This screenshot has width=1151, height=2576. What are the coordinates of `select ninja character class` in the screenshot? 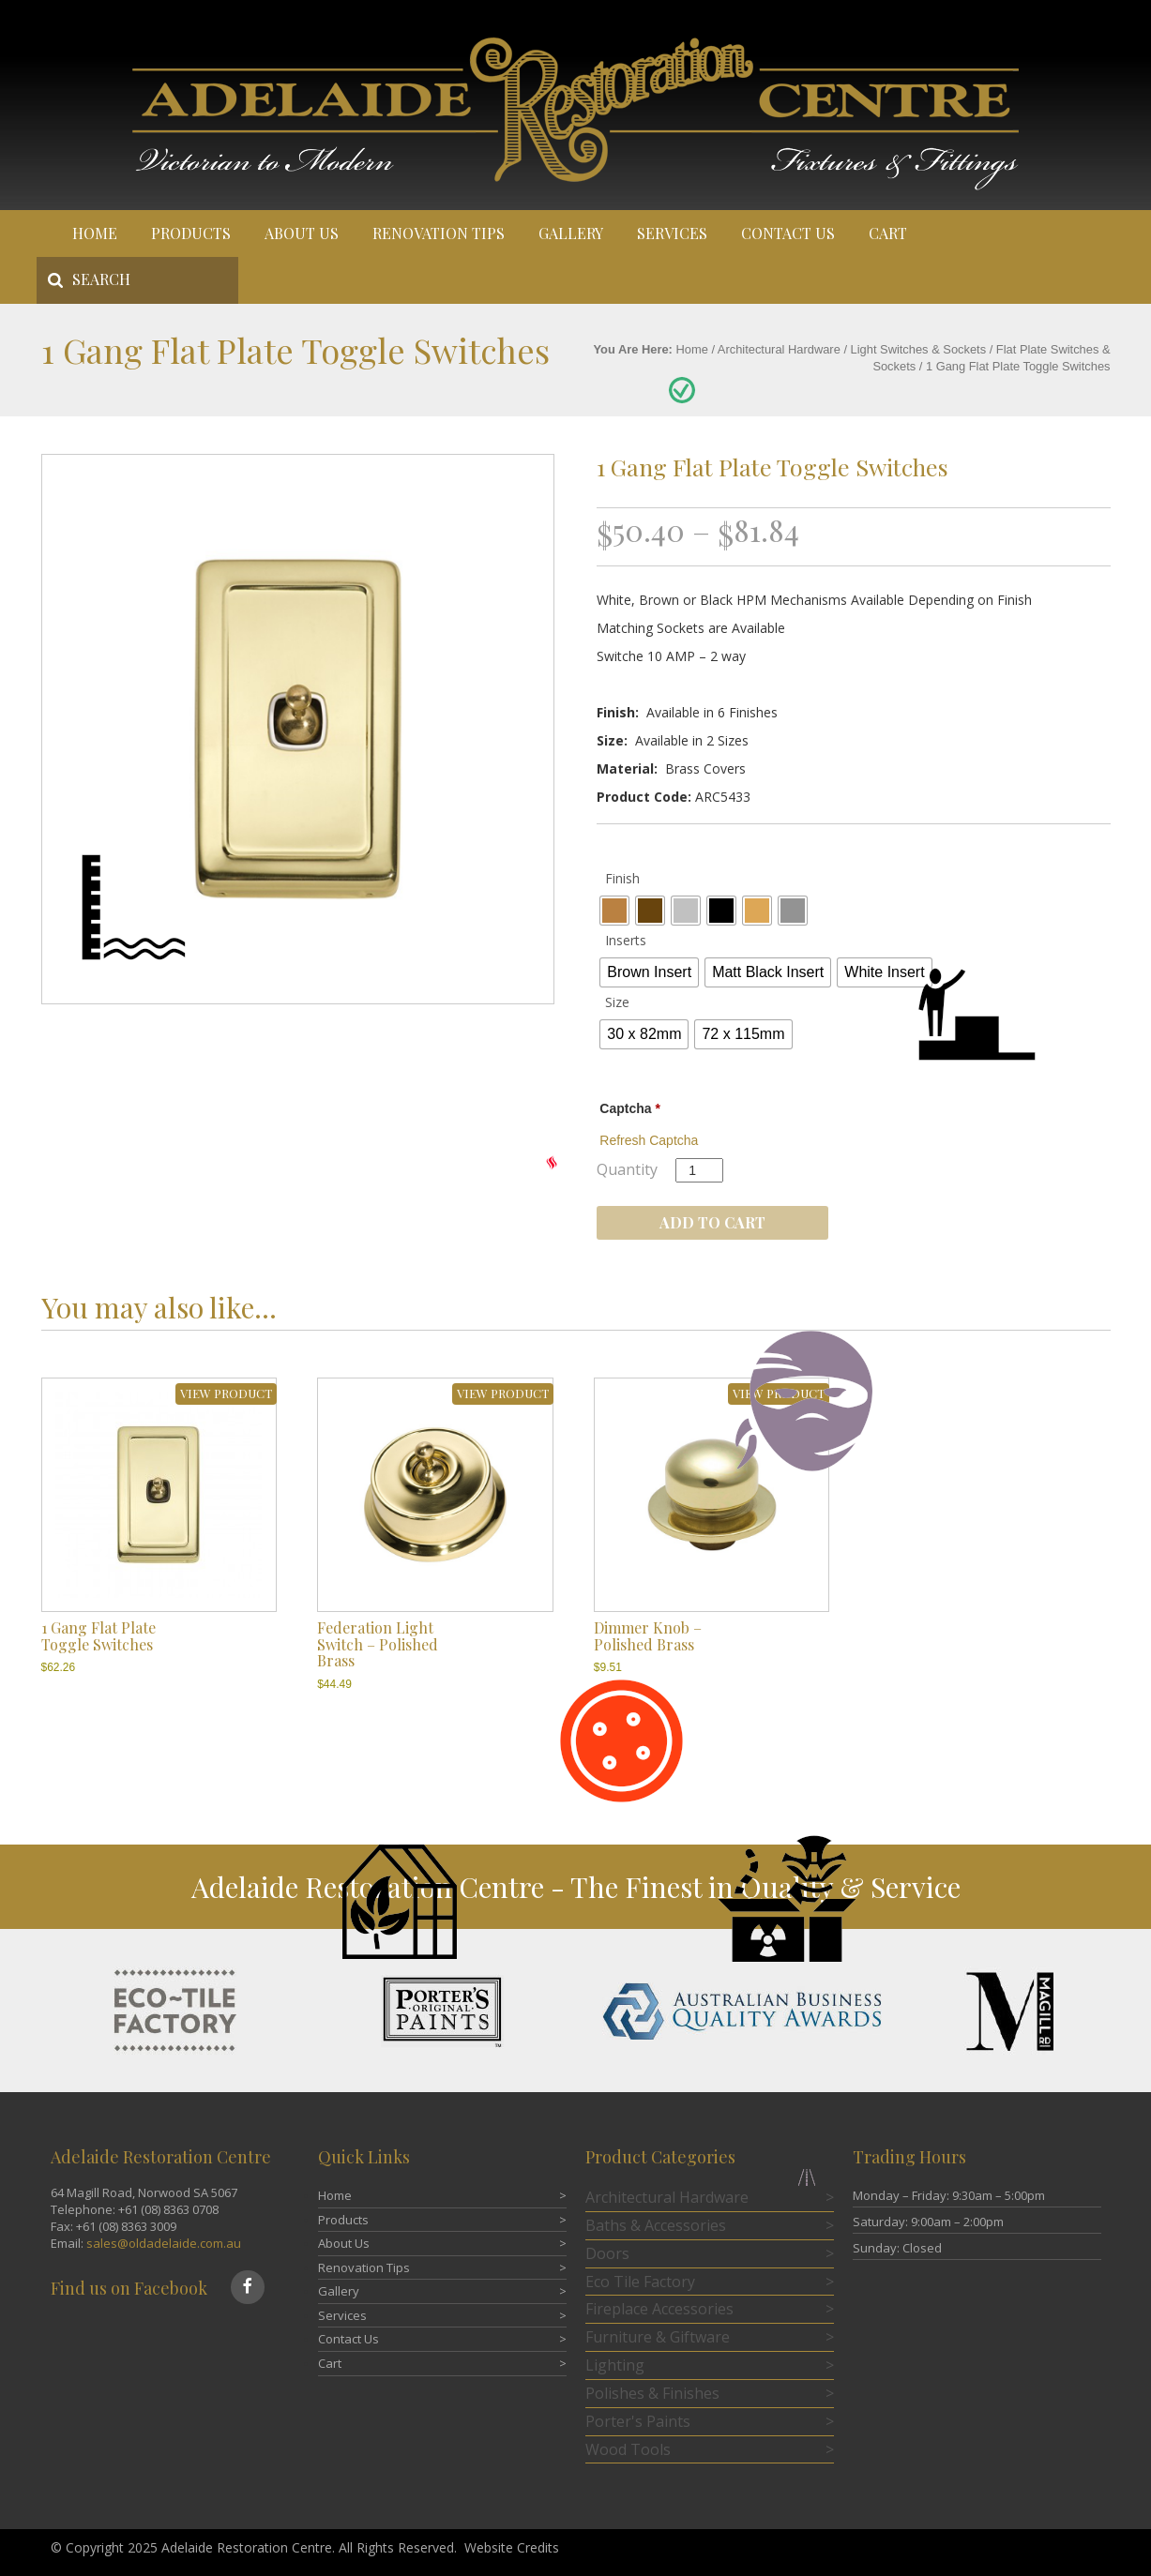 It's located at (804, 1401).